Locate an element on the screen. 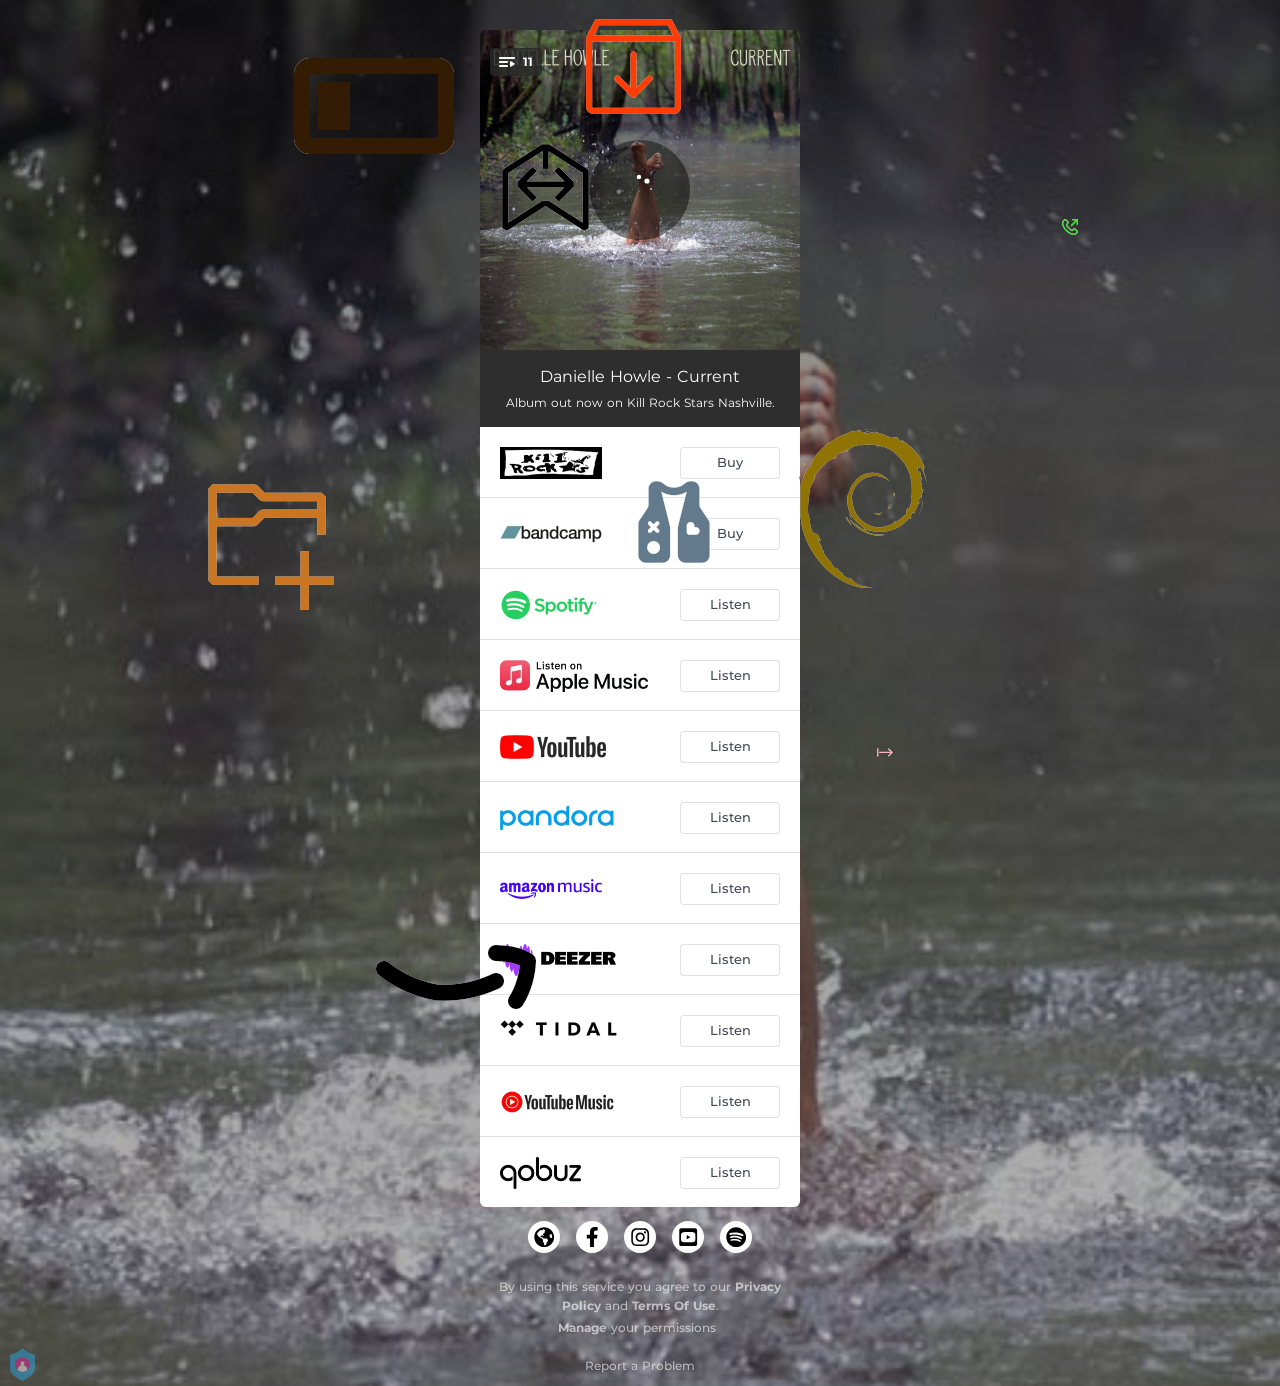  create a new folder is located at coordinates (267, 543).